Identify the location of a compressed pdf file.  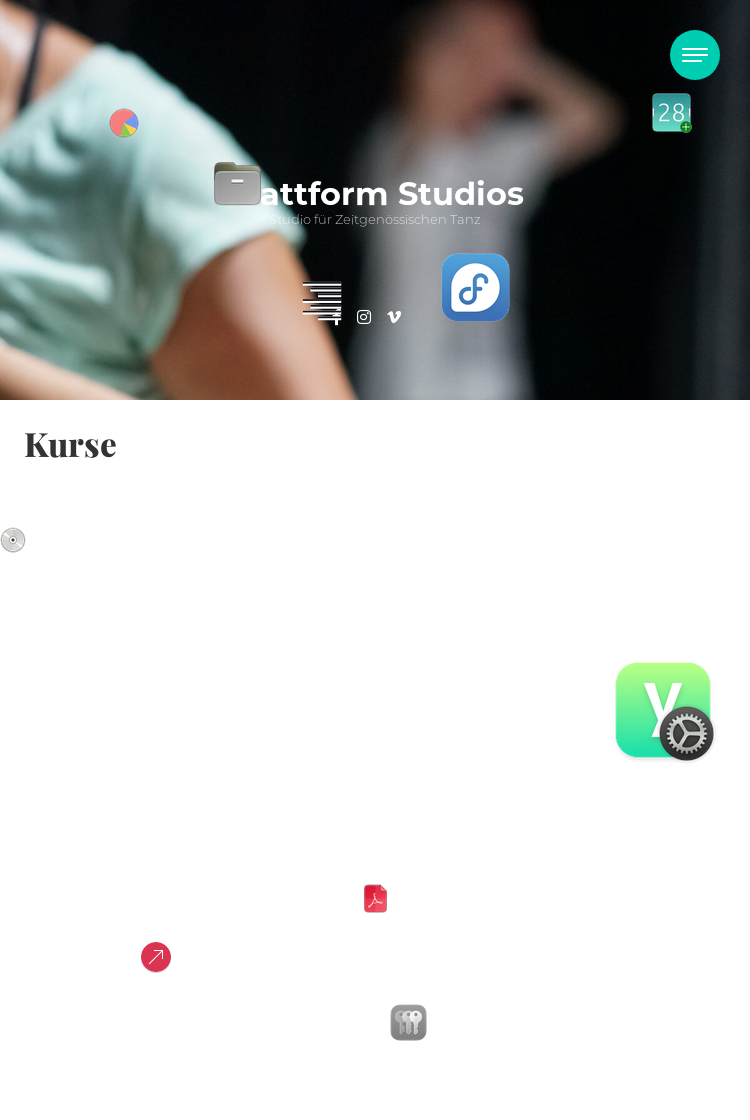
(375, 898).